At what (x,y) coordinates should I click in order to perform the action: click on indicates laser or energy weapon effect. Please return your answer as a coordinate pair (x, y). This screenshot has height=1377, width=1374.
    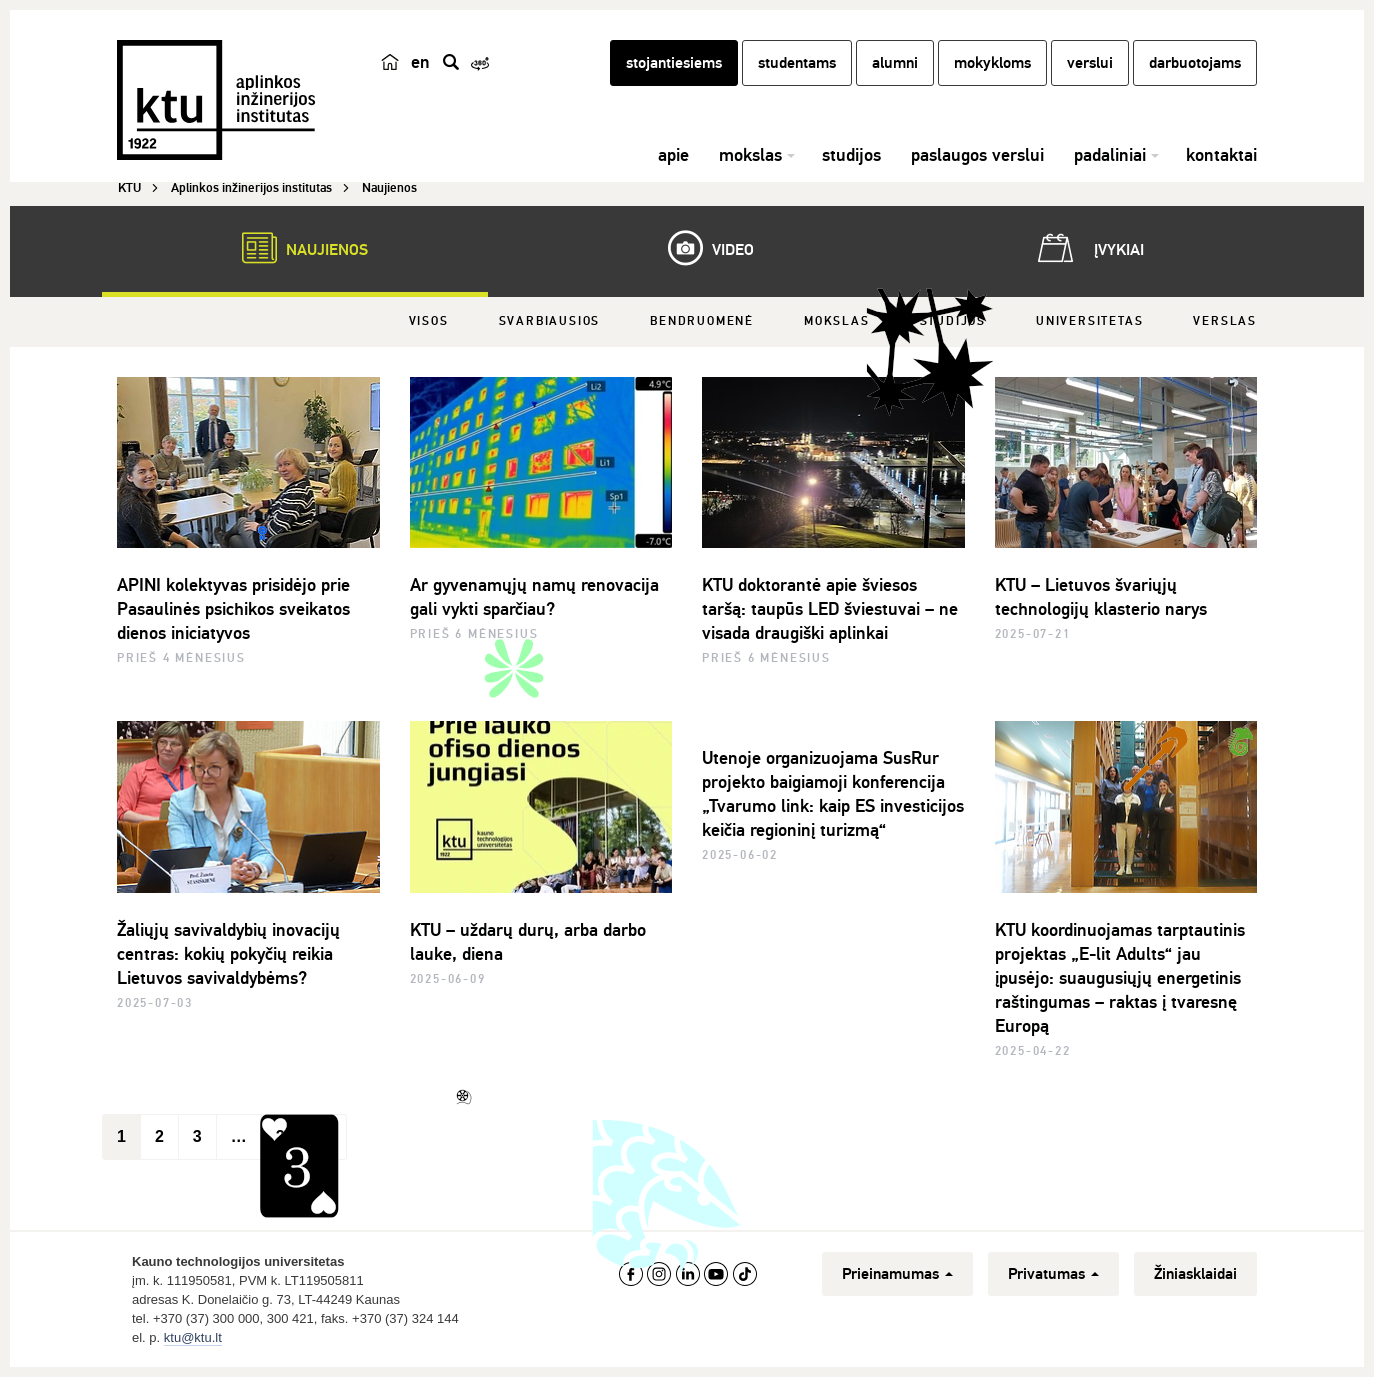
    Looking at the image, I should click on (931, 353).